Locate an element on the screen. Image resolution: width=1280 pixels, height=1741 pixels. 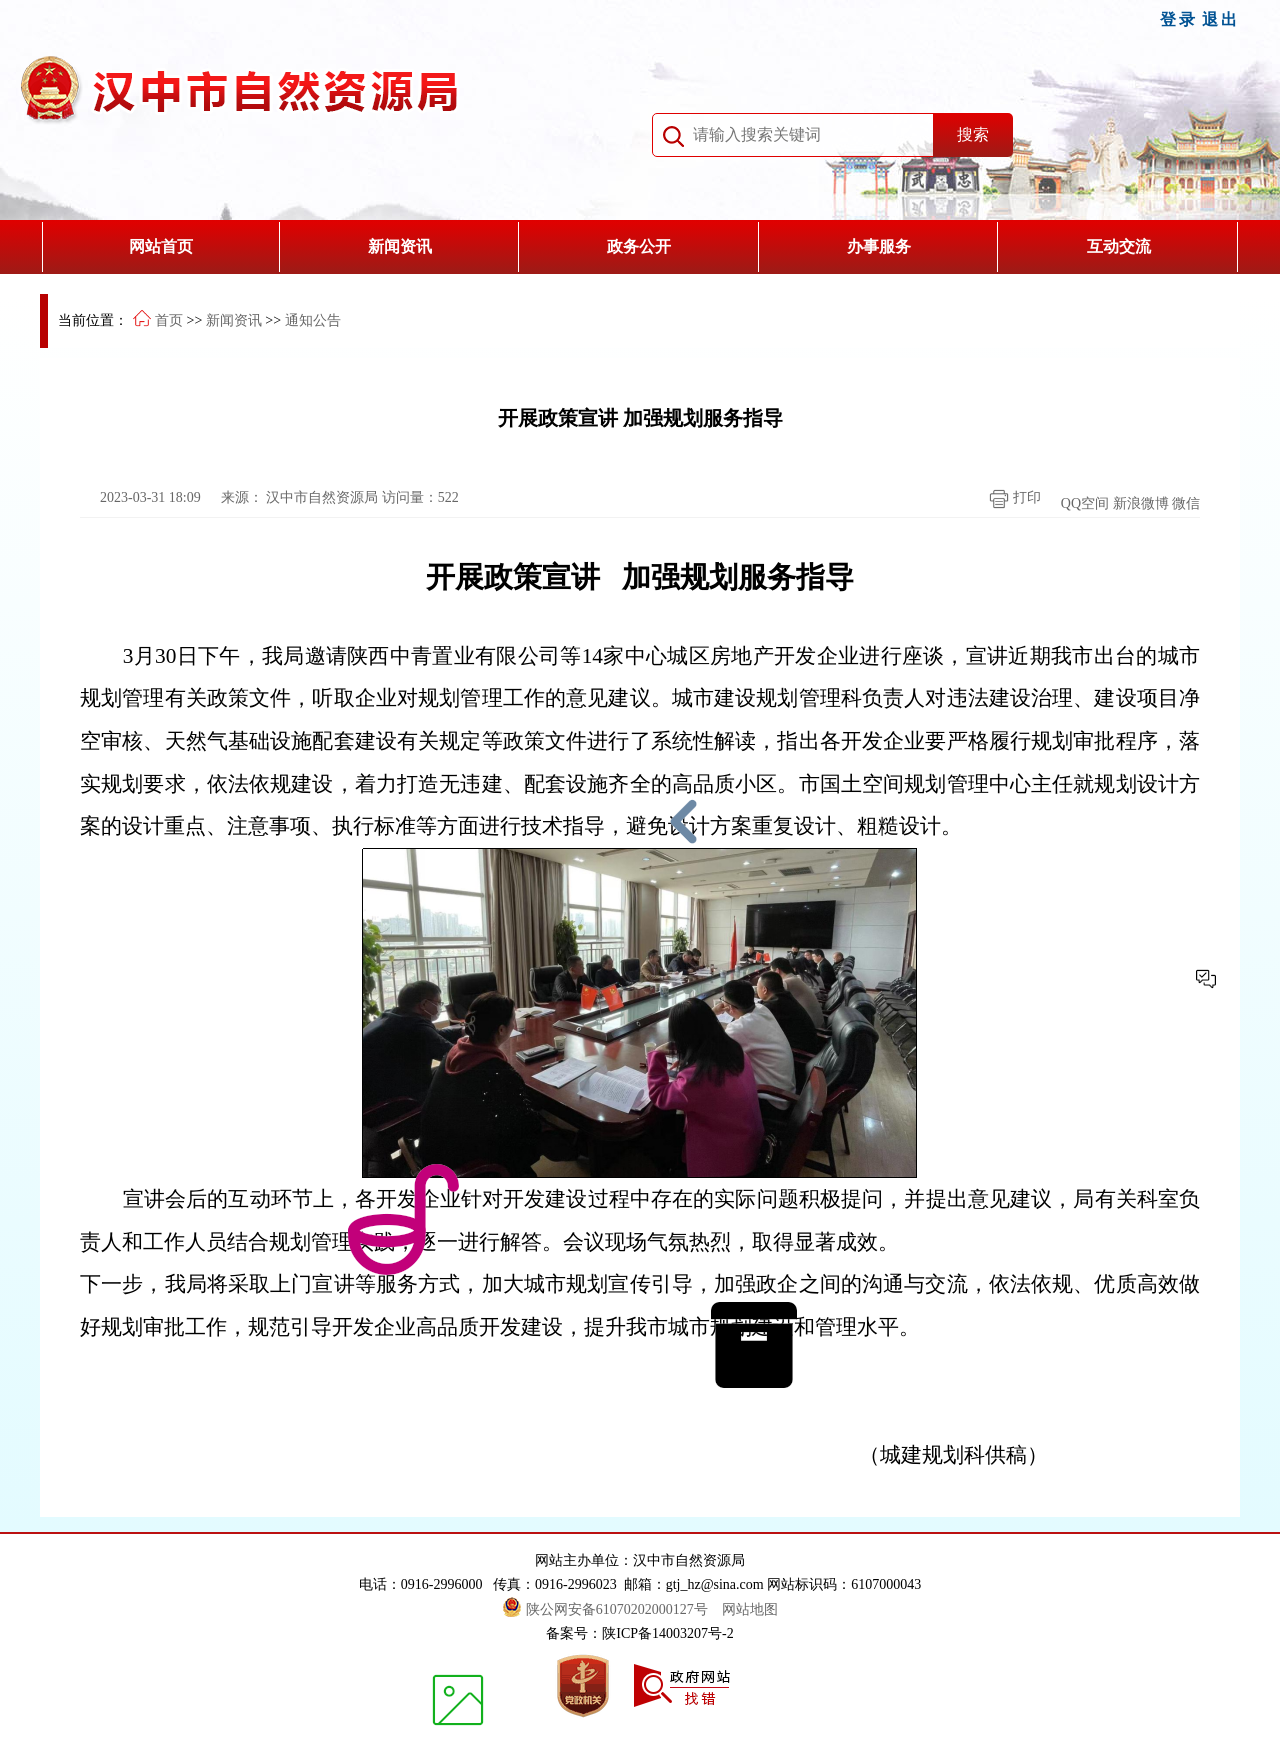
view or open an image is located at coordinates (458, 1700).